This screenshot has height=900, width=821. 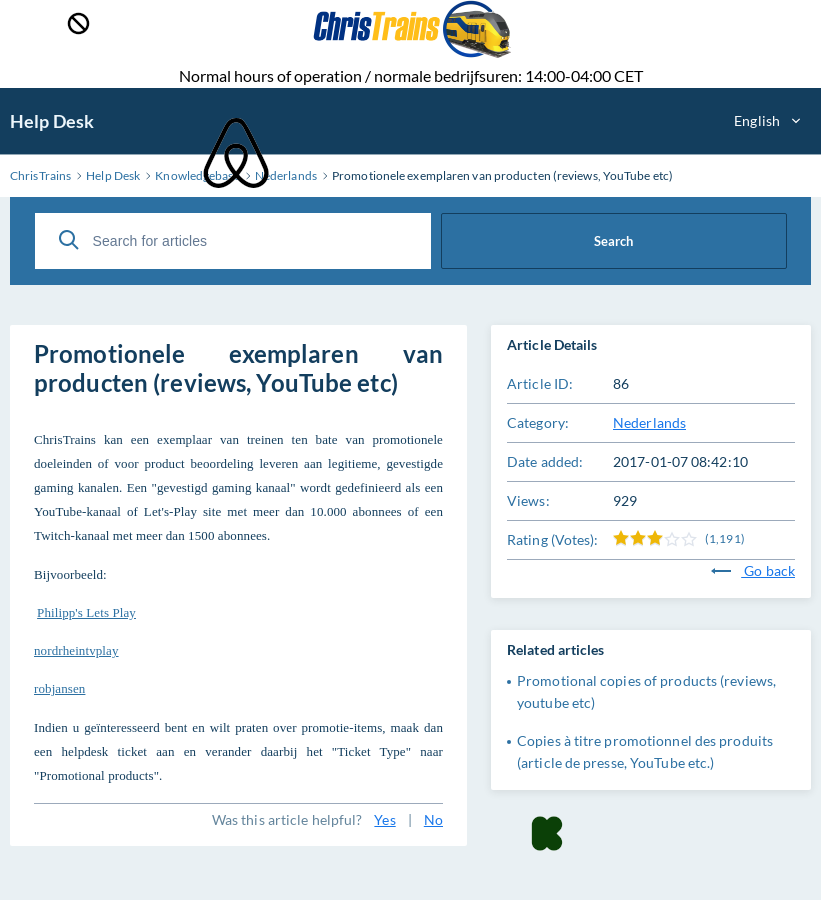 What do you see at coordinates (236, 153) in the screenshot?
I see `open the airbnb app` at bounding box center [236, 153].